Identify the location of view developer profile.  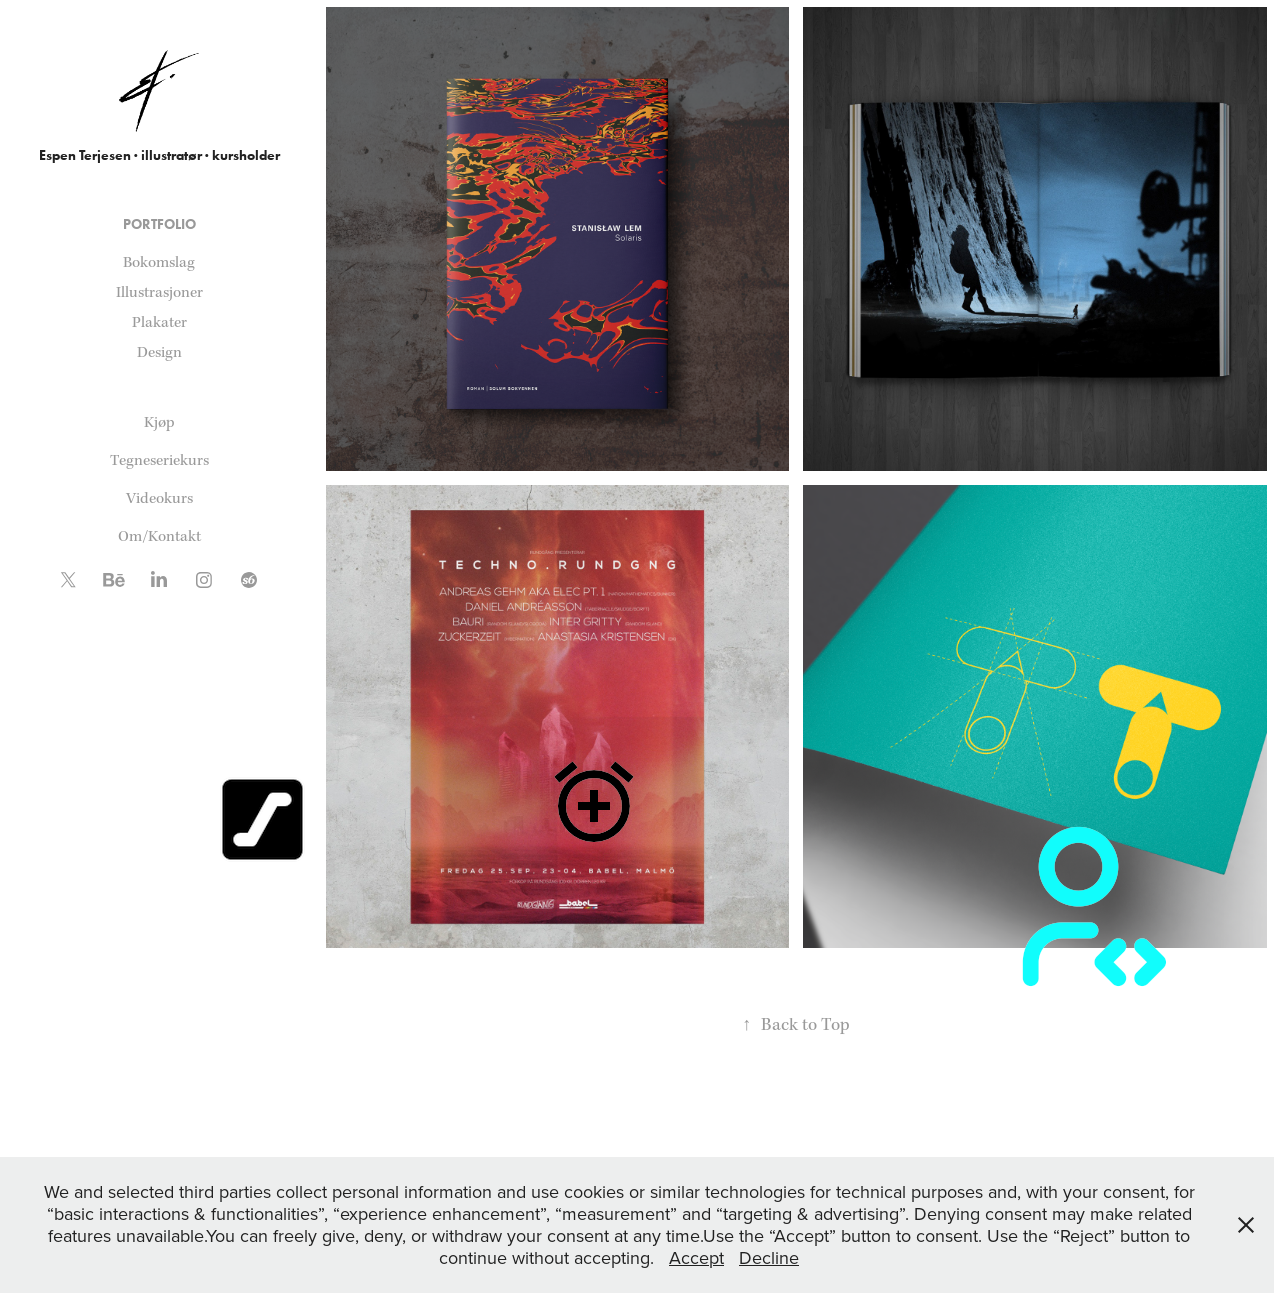
(1078, 906).